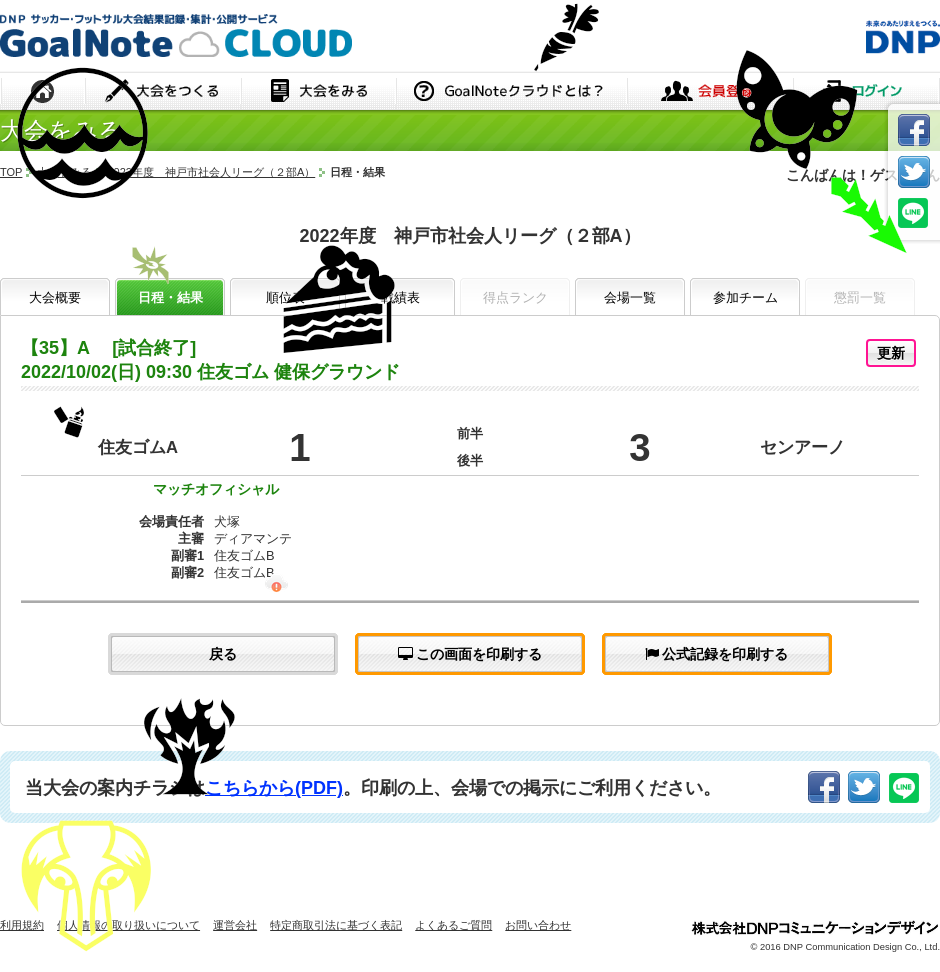  What do you see at coordinates (86, 886) in the screenshot?
I see `access demon or boss enemy profile` at bounding box center [86, 886].